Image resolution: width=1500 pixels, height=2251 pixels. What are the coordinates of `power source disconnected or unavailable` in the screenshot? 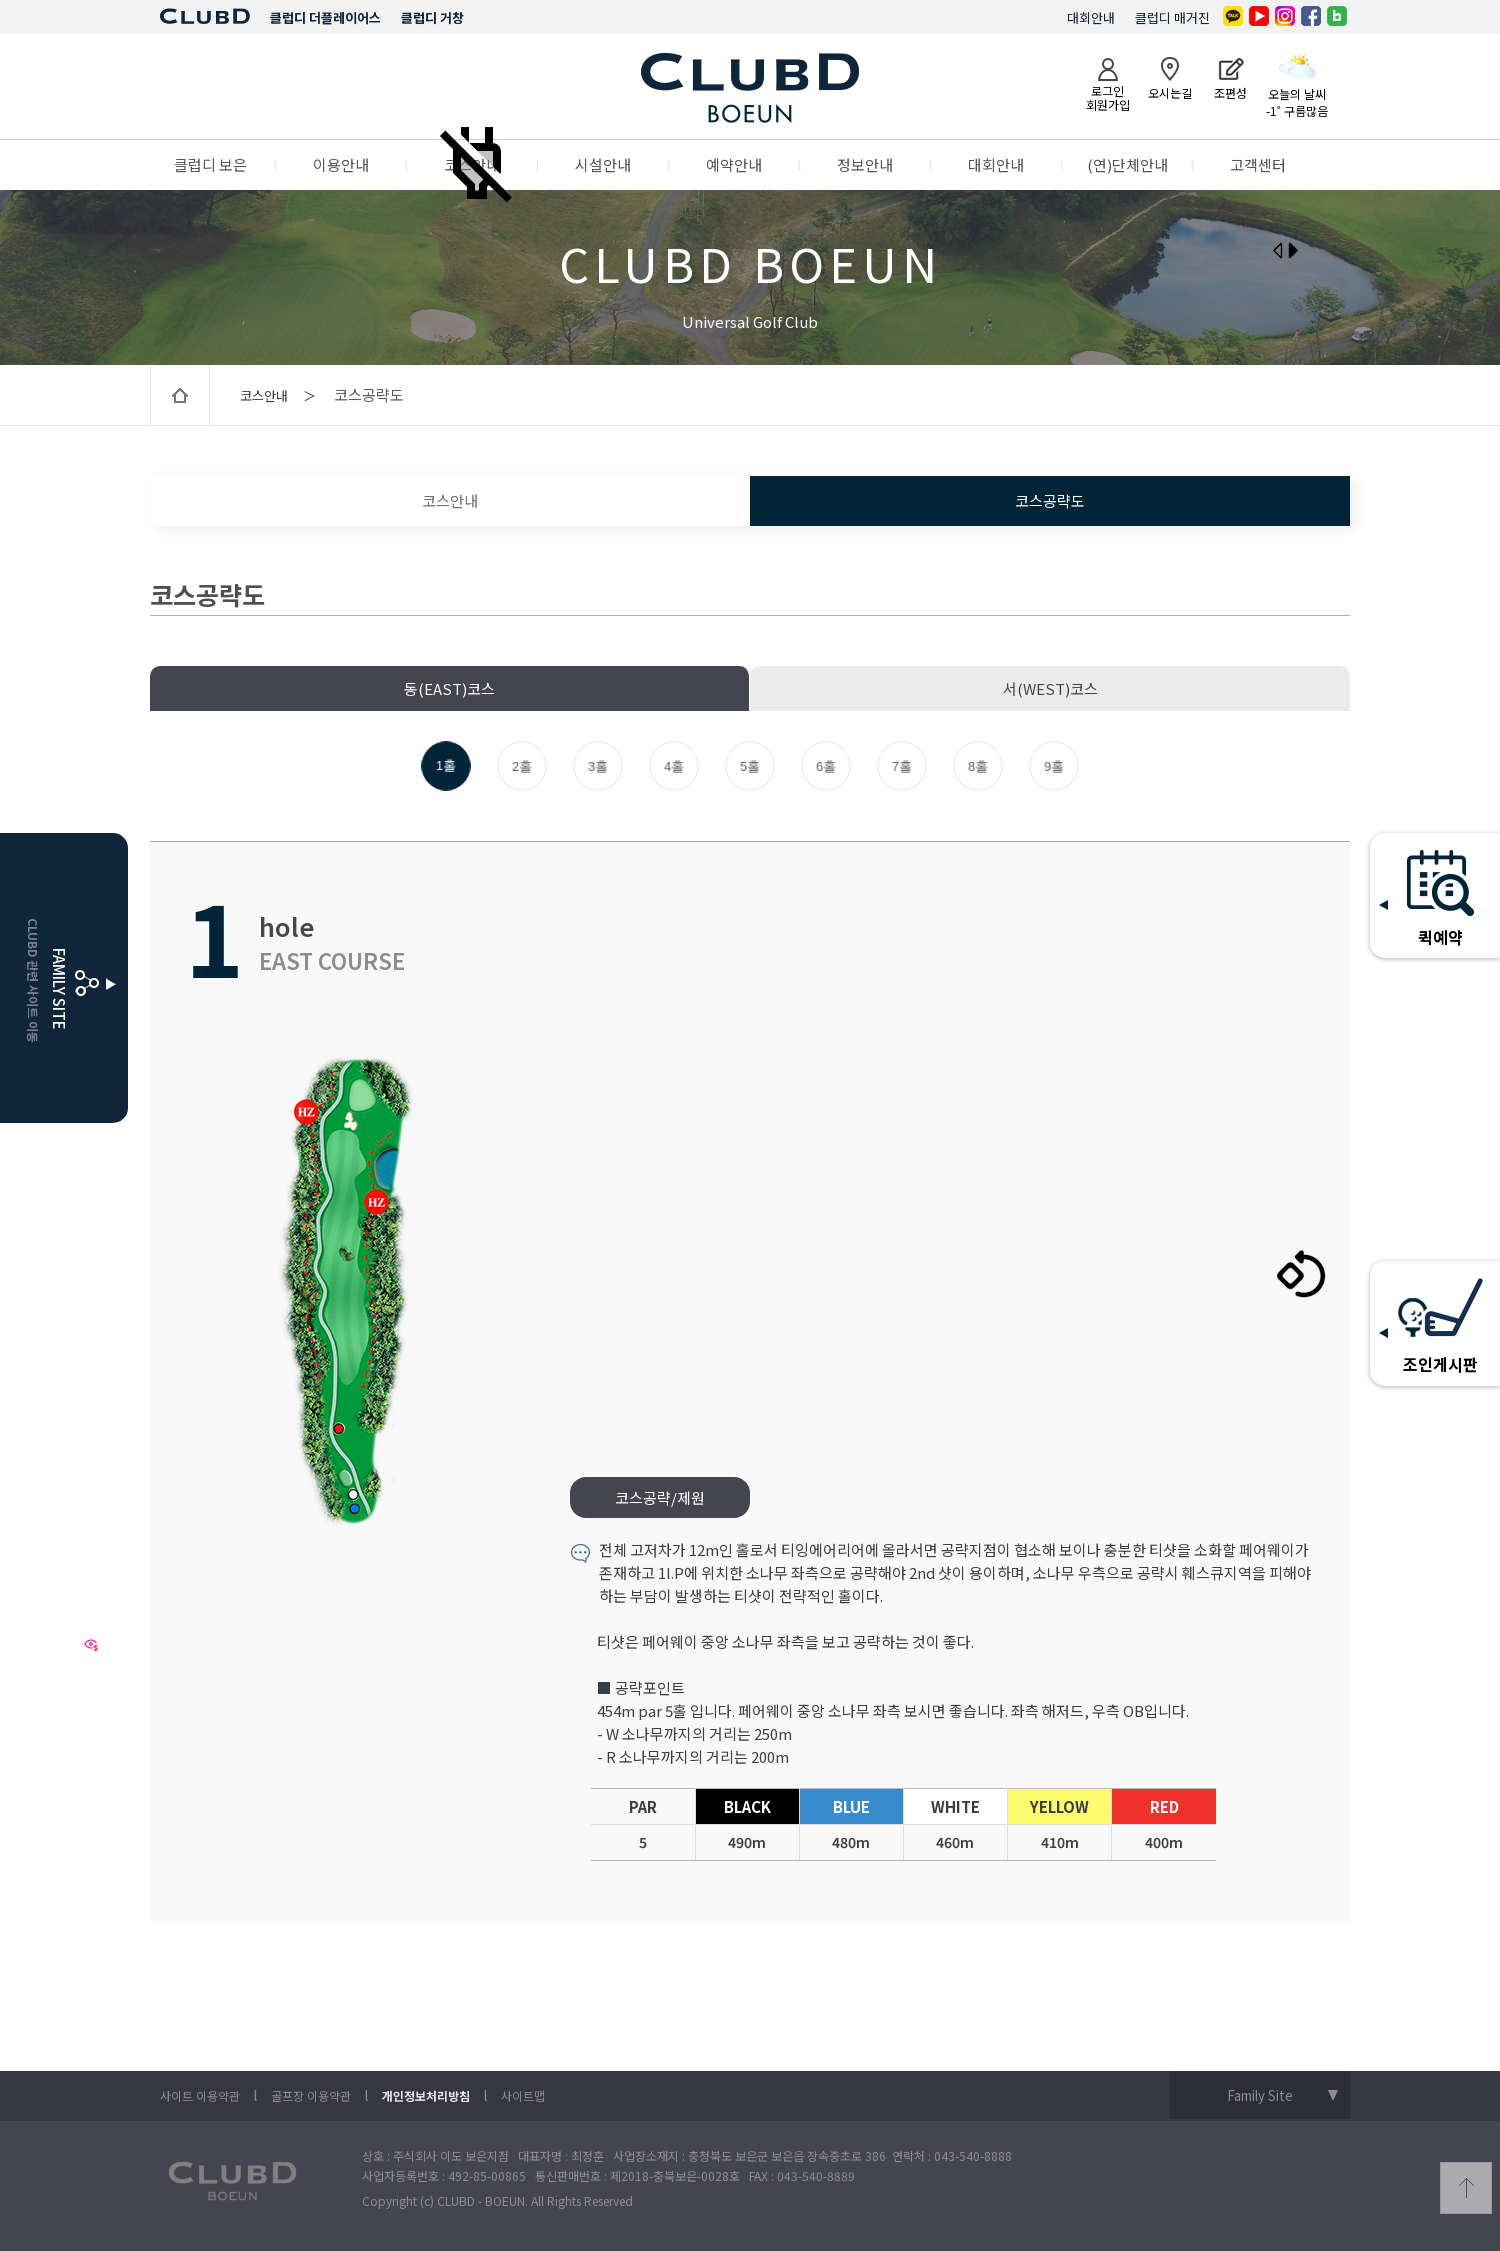 It's located at (477, 163).